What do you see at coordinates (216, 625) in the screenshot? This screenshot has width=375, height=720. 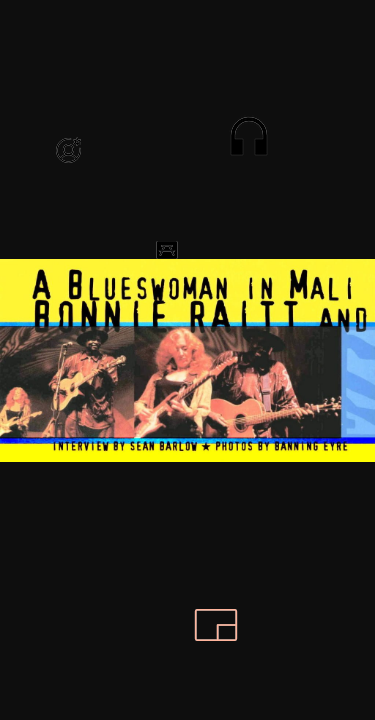 I see `enable picture-in-picture mode` at bounding box center [216, 625].